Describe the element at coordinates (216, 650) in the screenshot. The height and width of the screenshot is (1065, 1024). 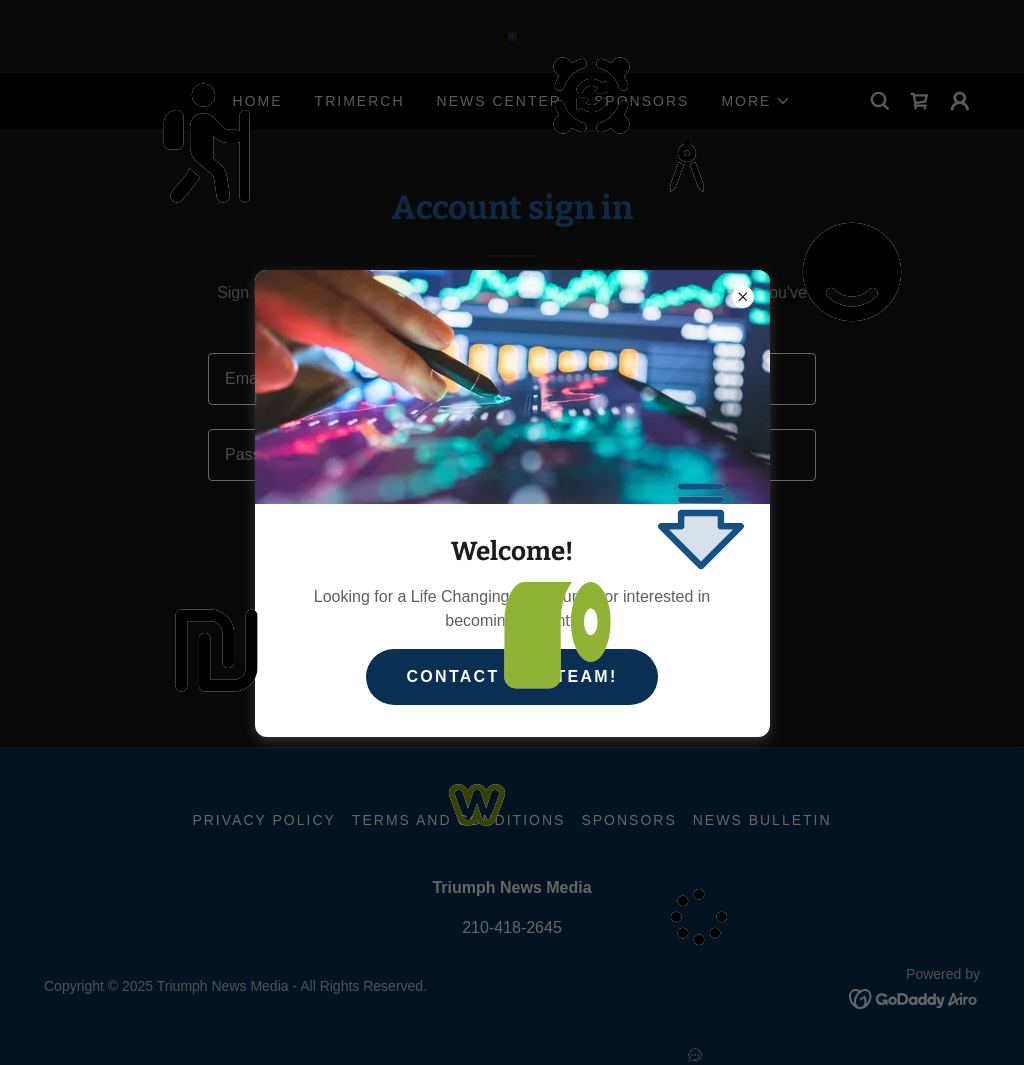
I see `indicates Israeli shekel currency` at that location.